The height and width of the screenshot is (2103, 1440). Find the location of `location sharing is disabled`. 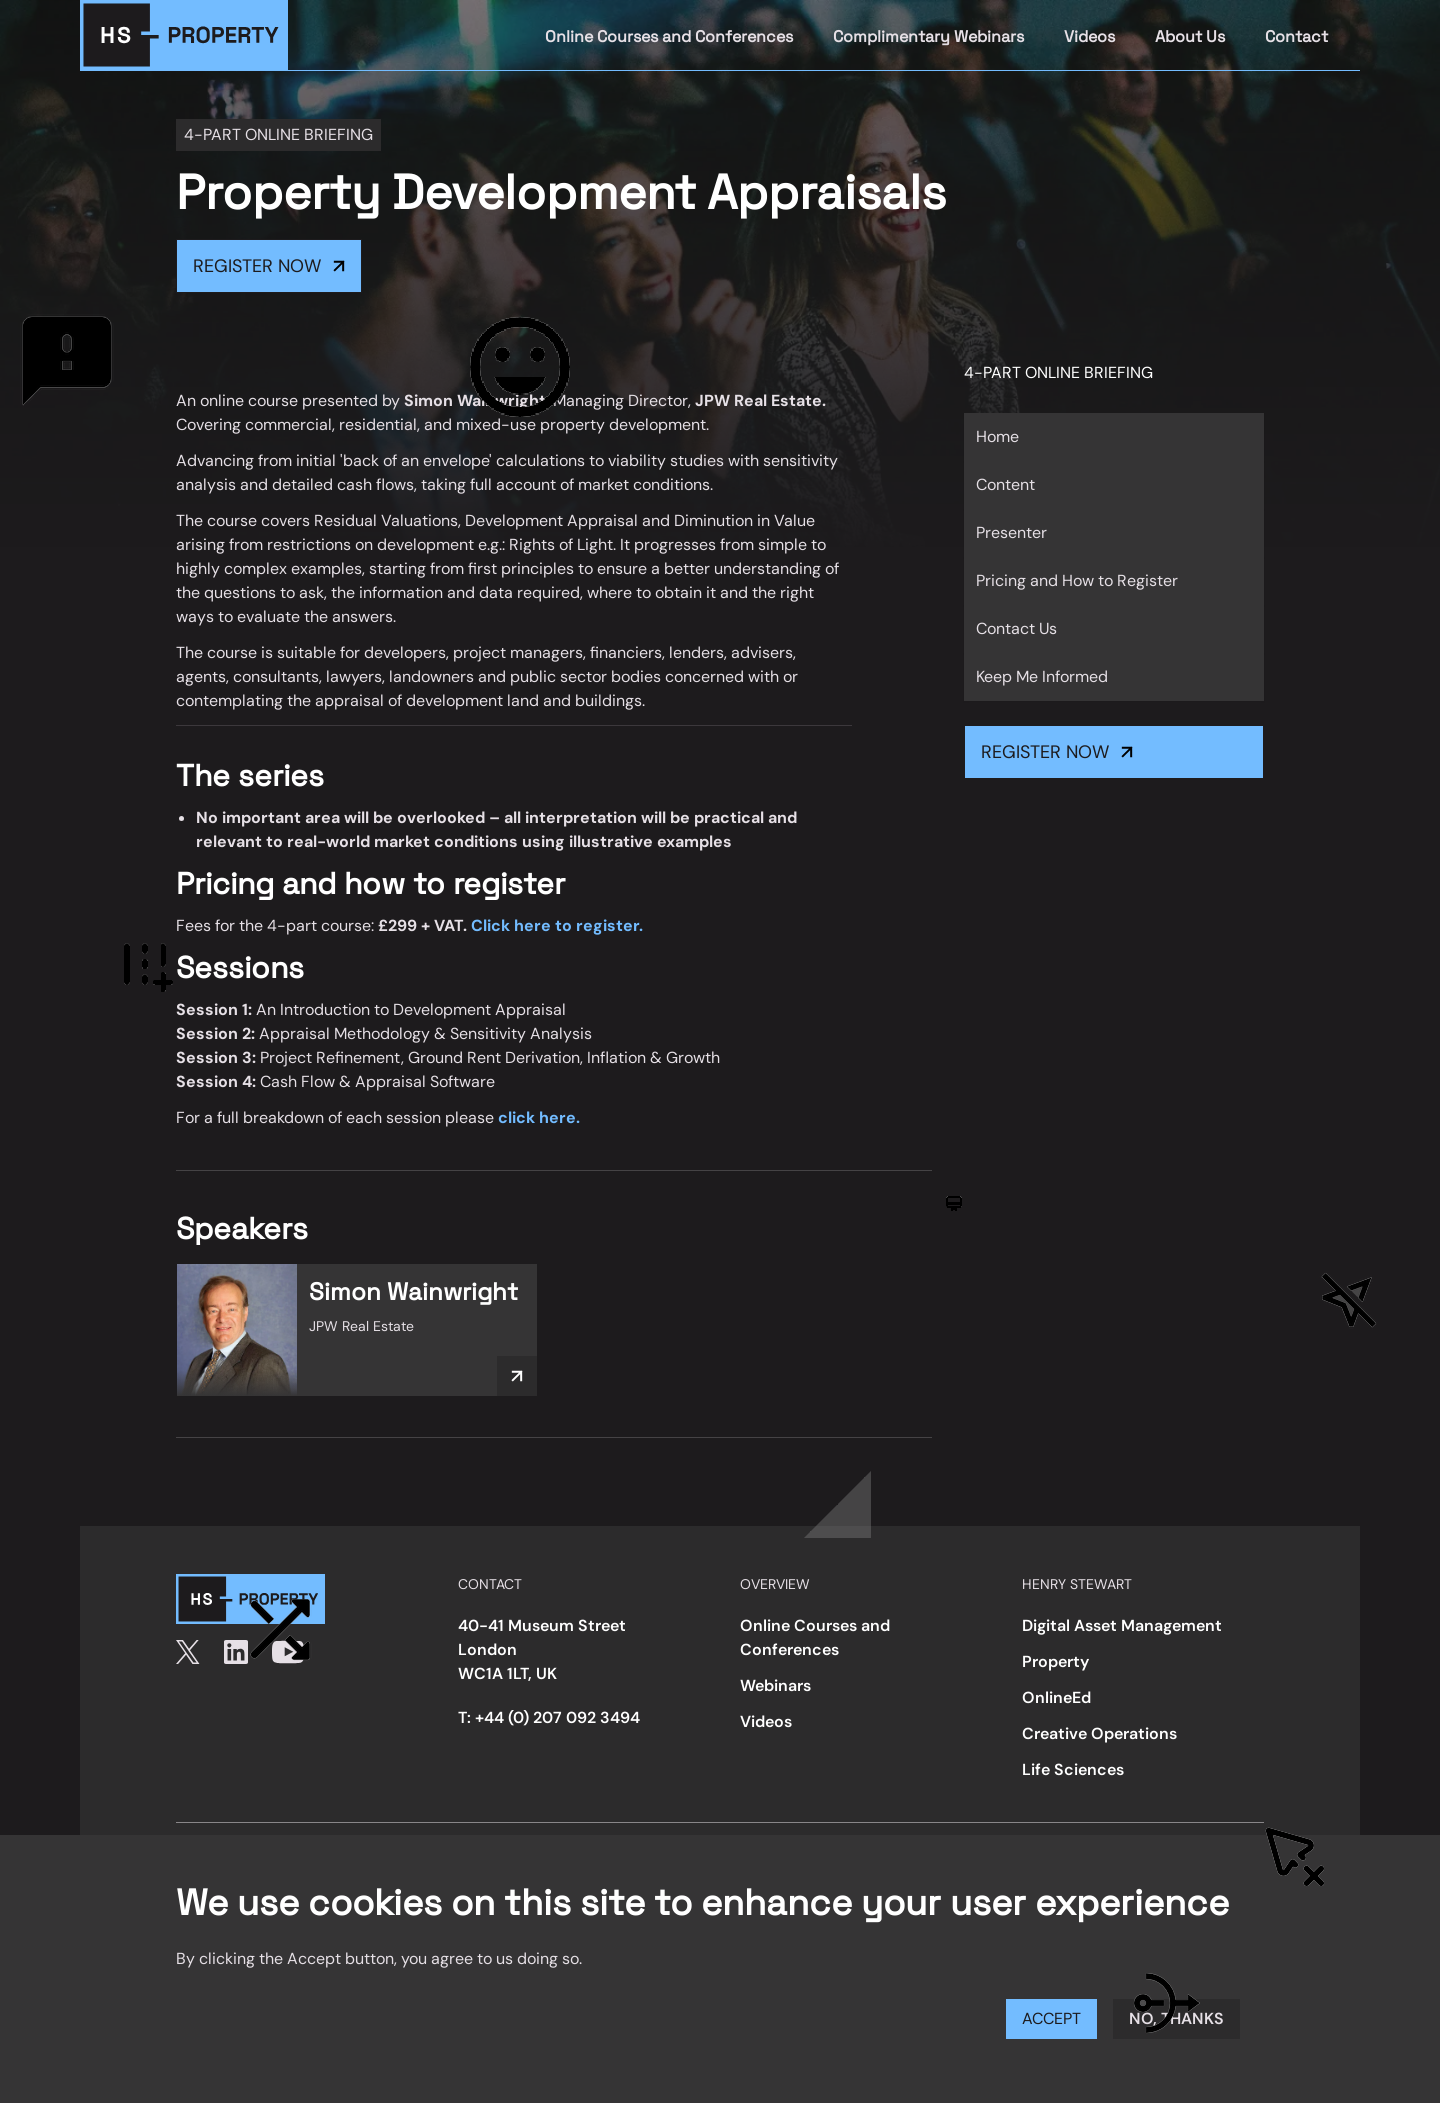

location sharing is disabled is located at coordinates (1347, 1302).